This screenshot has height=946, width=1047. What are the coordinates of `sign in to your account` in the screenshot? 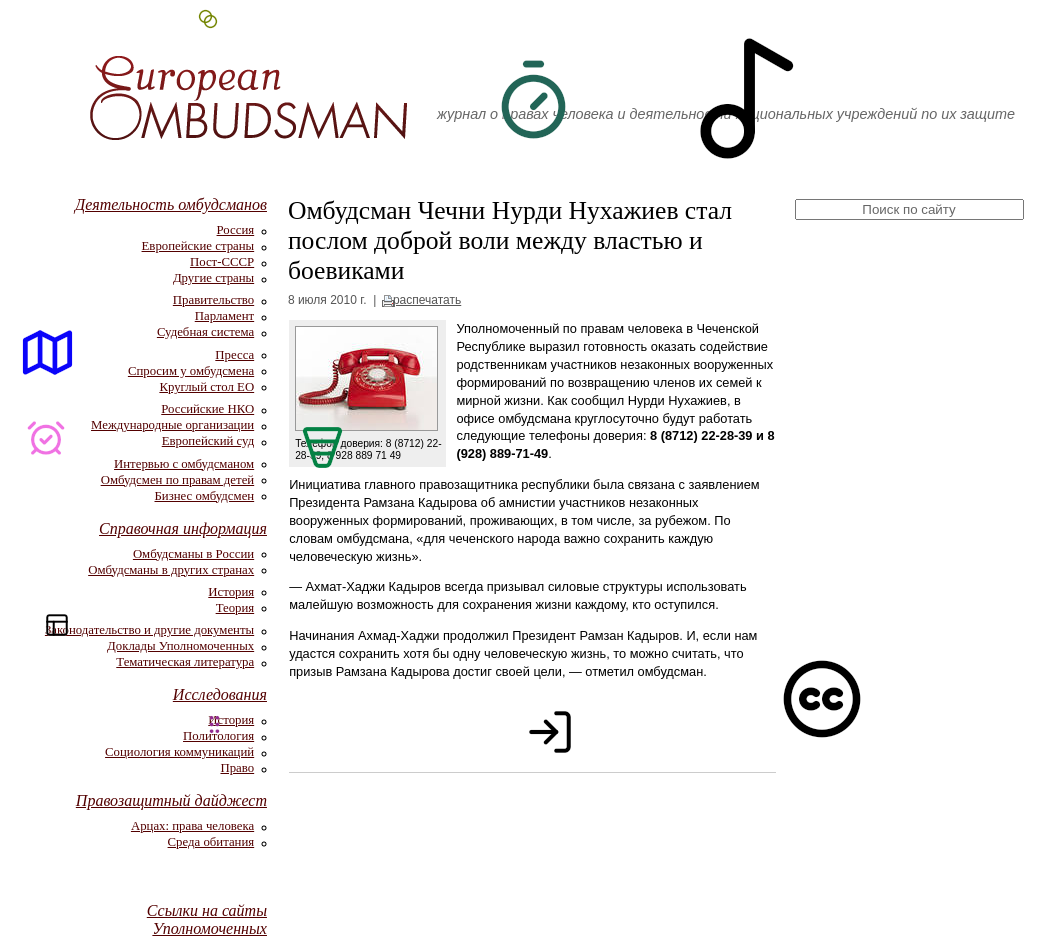 It's located at (550, 732).